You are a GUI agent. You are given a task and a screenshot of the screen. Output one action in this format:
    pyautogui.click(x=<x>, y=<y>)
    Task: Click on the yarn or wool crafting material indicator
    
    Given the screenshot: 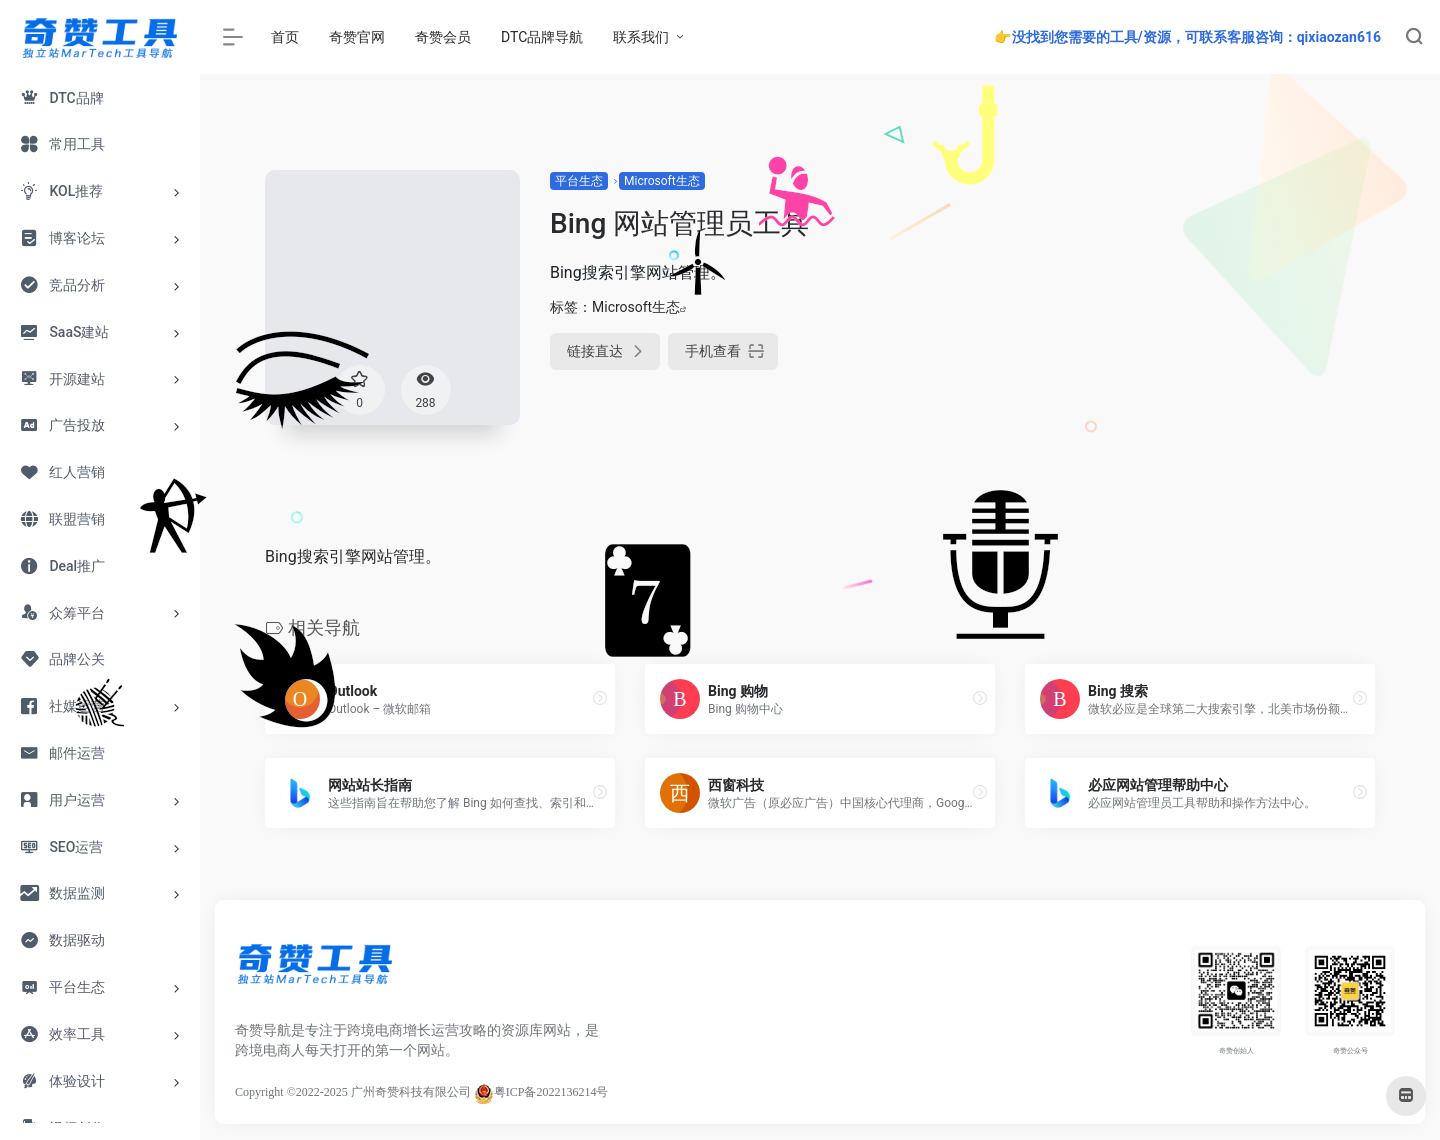 What is the action you would take?
    pyautogui.click(x=100, y=702)
    